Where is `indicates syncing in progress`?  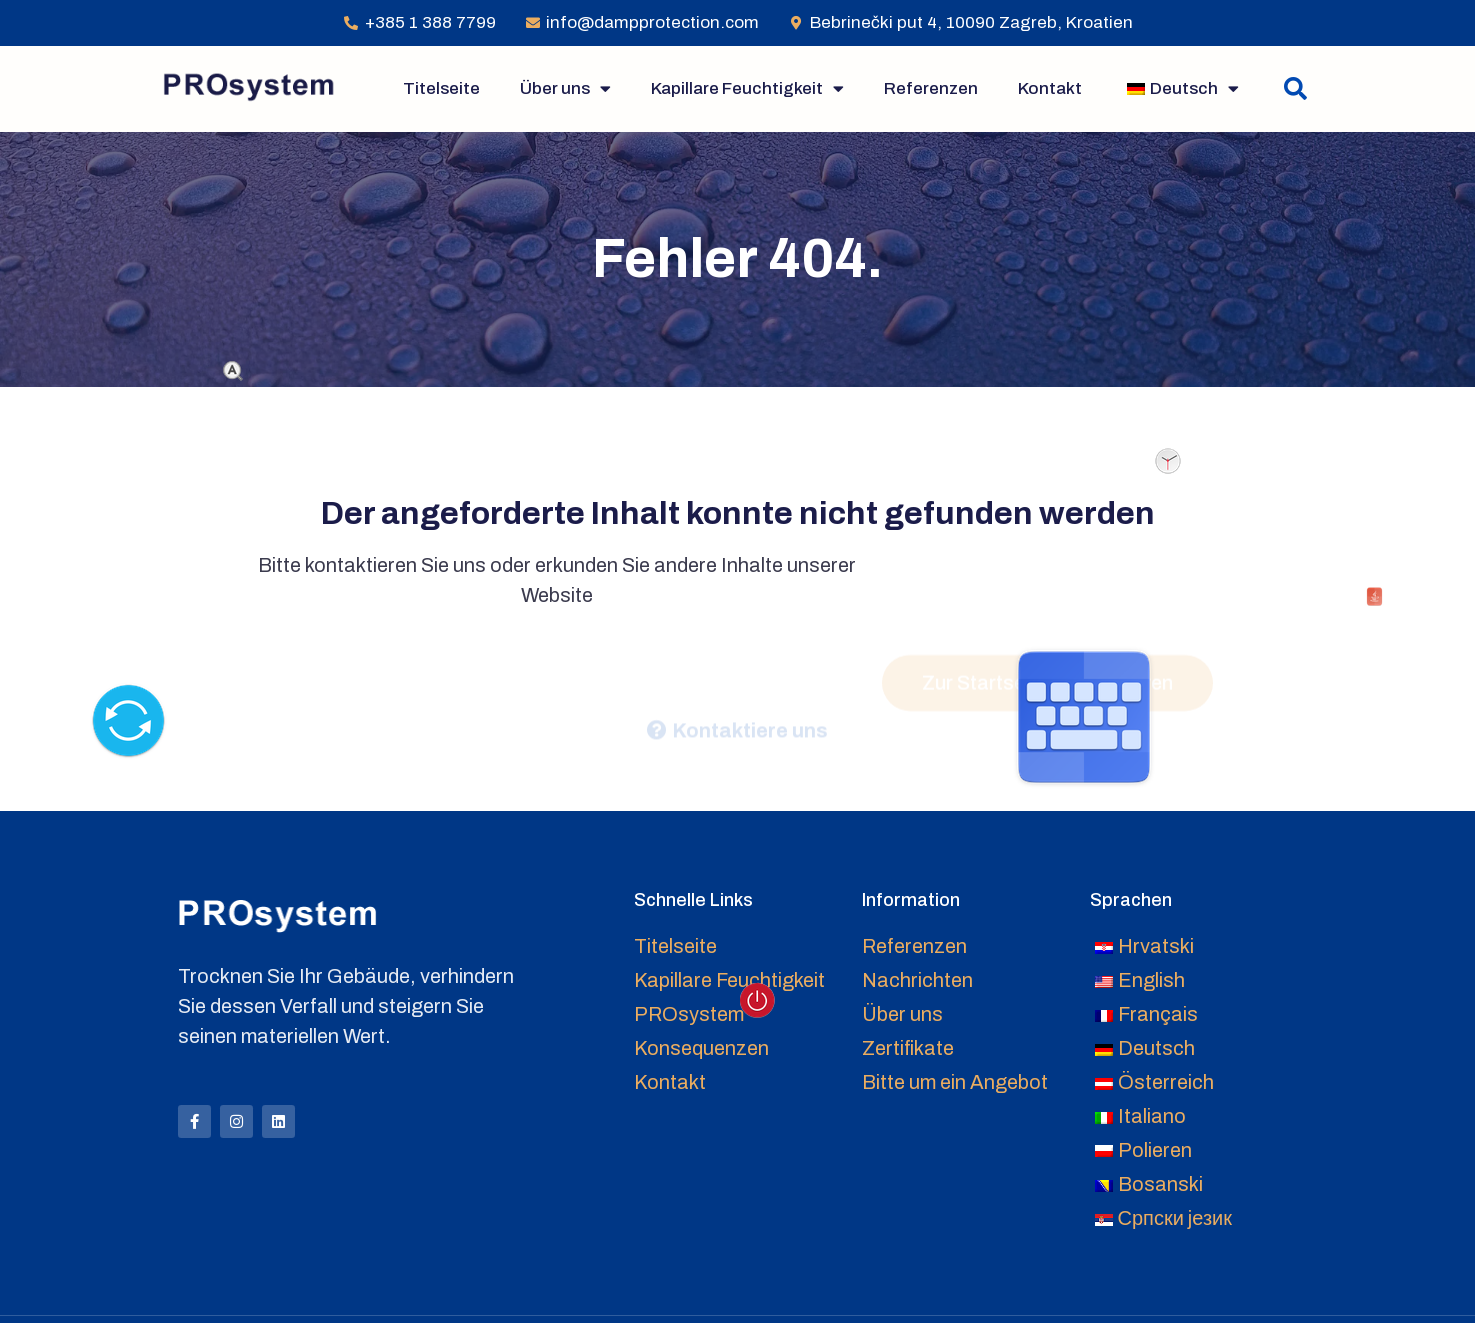 indicates syncing in progress is located at coordinates (128, 720).